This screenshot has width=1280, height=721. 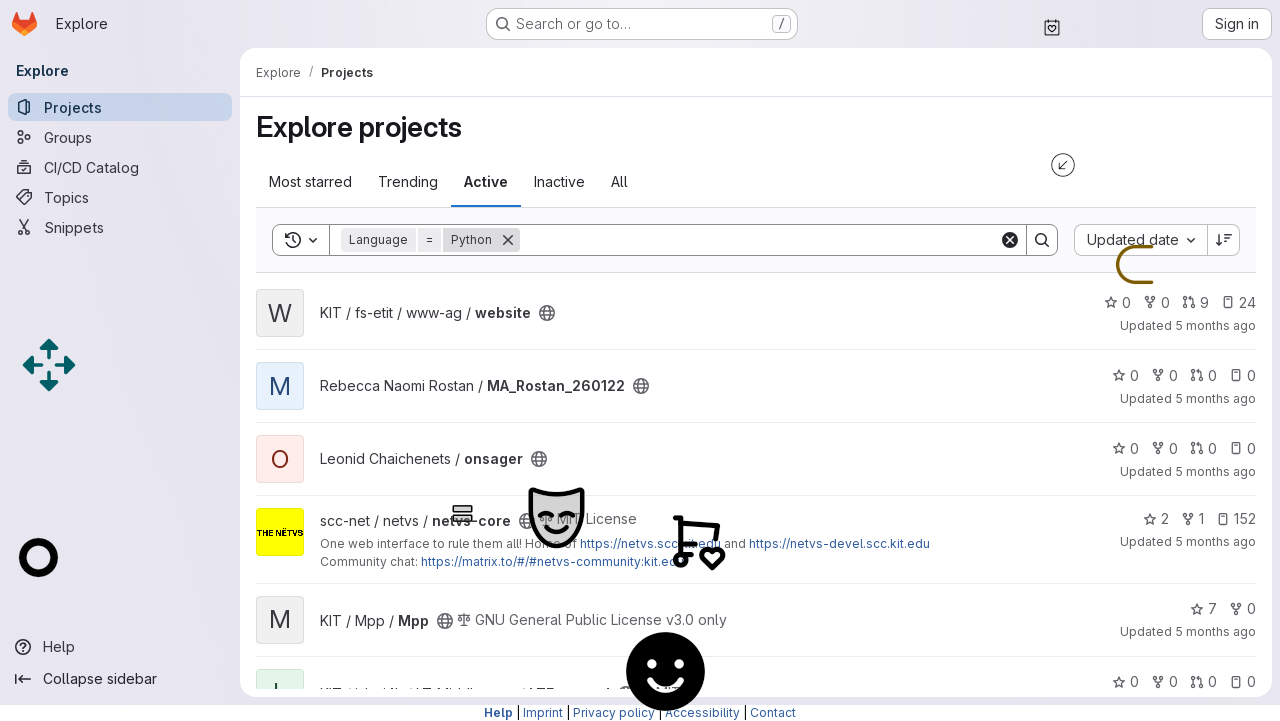 What do you see at coordinates (696, 541) in the screenshot?
I see `view your wishlist or saved items` at bounding box center [696, 541].